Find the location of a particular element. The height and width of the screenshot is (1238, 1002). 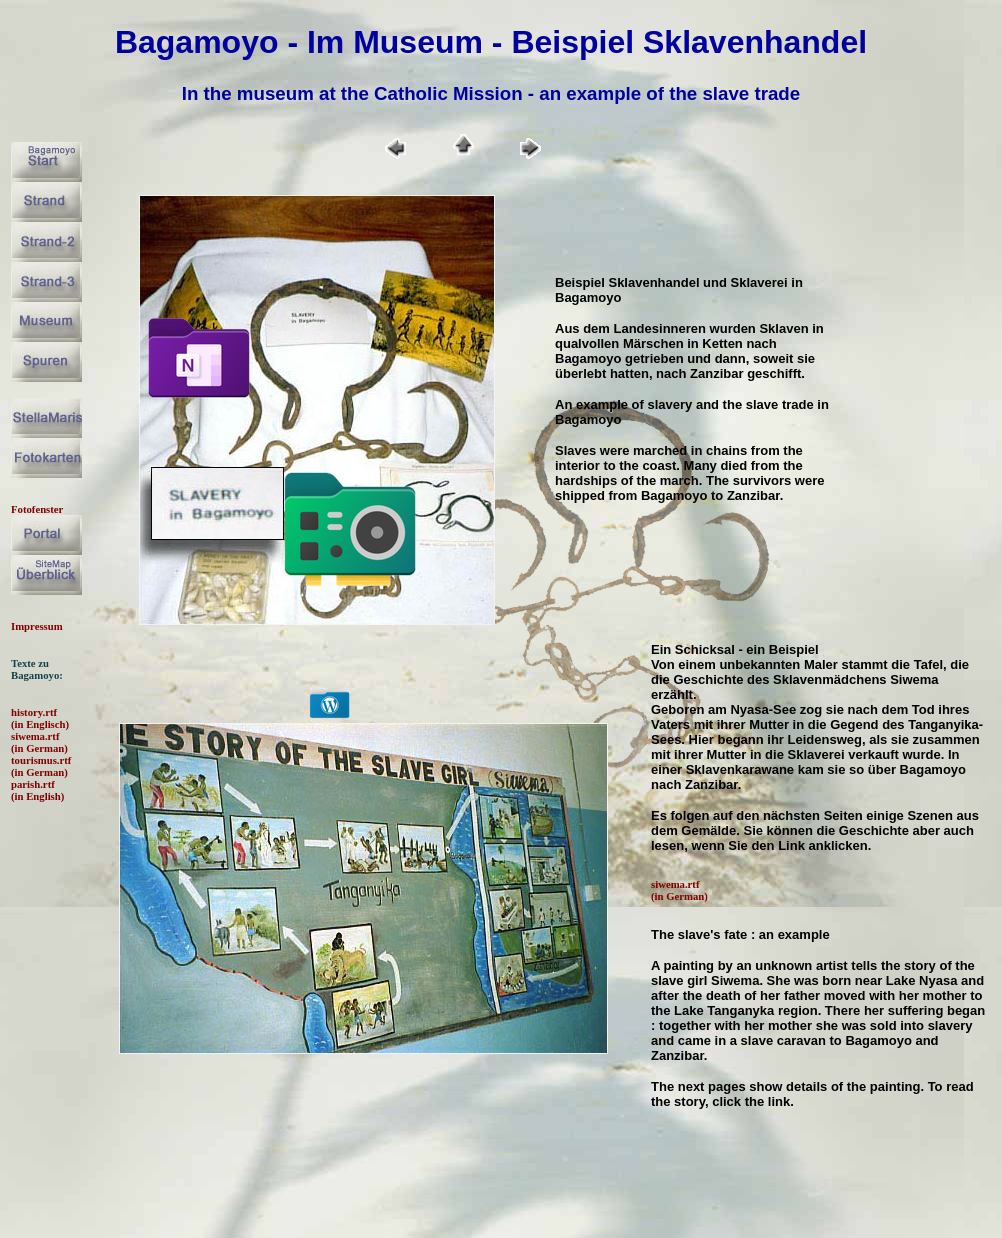

folder containing wordpress website files is located at coordinates (329, 703).